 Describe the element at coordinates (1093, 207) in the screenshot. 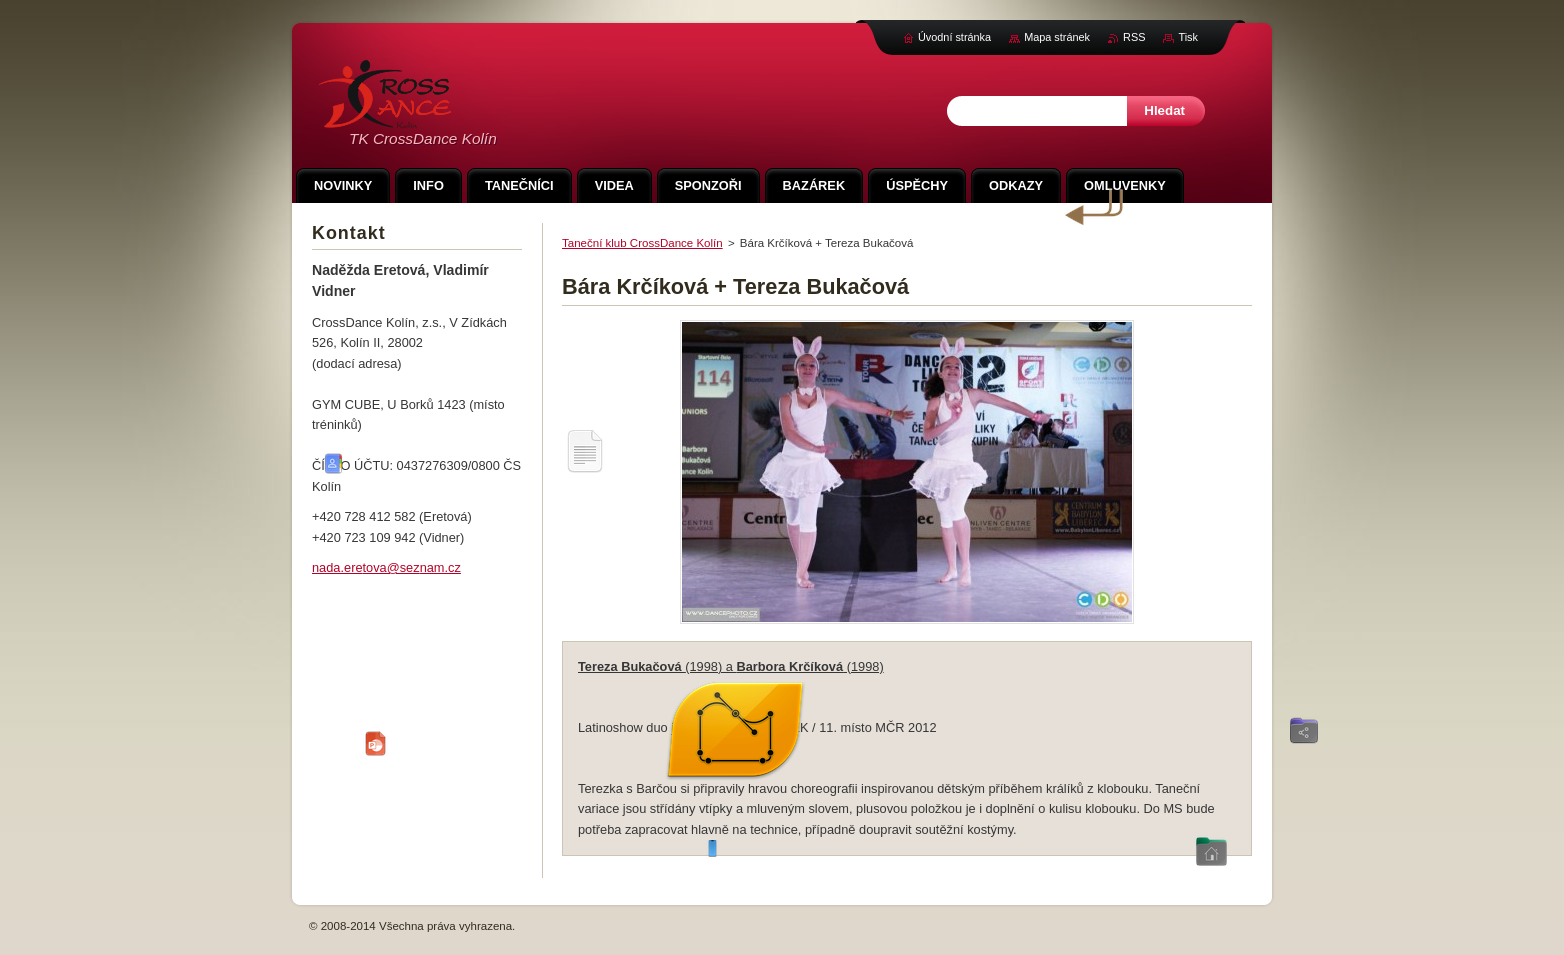

I see `reply to all recipients of an email` at that location.